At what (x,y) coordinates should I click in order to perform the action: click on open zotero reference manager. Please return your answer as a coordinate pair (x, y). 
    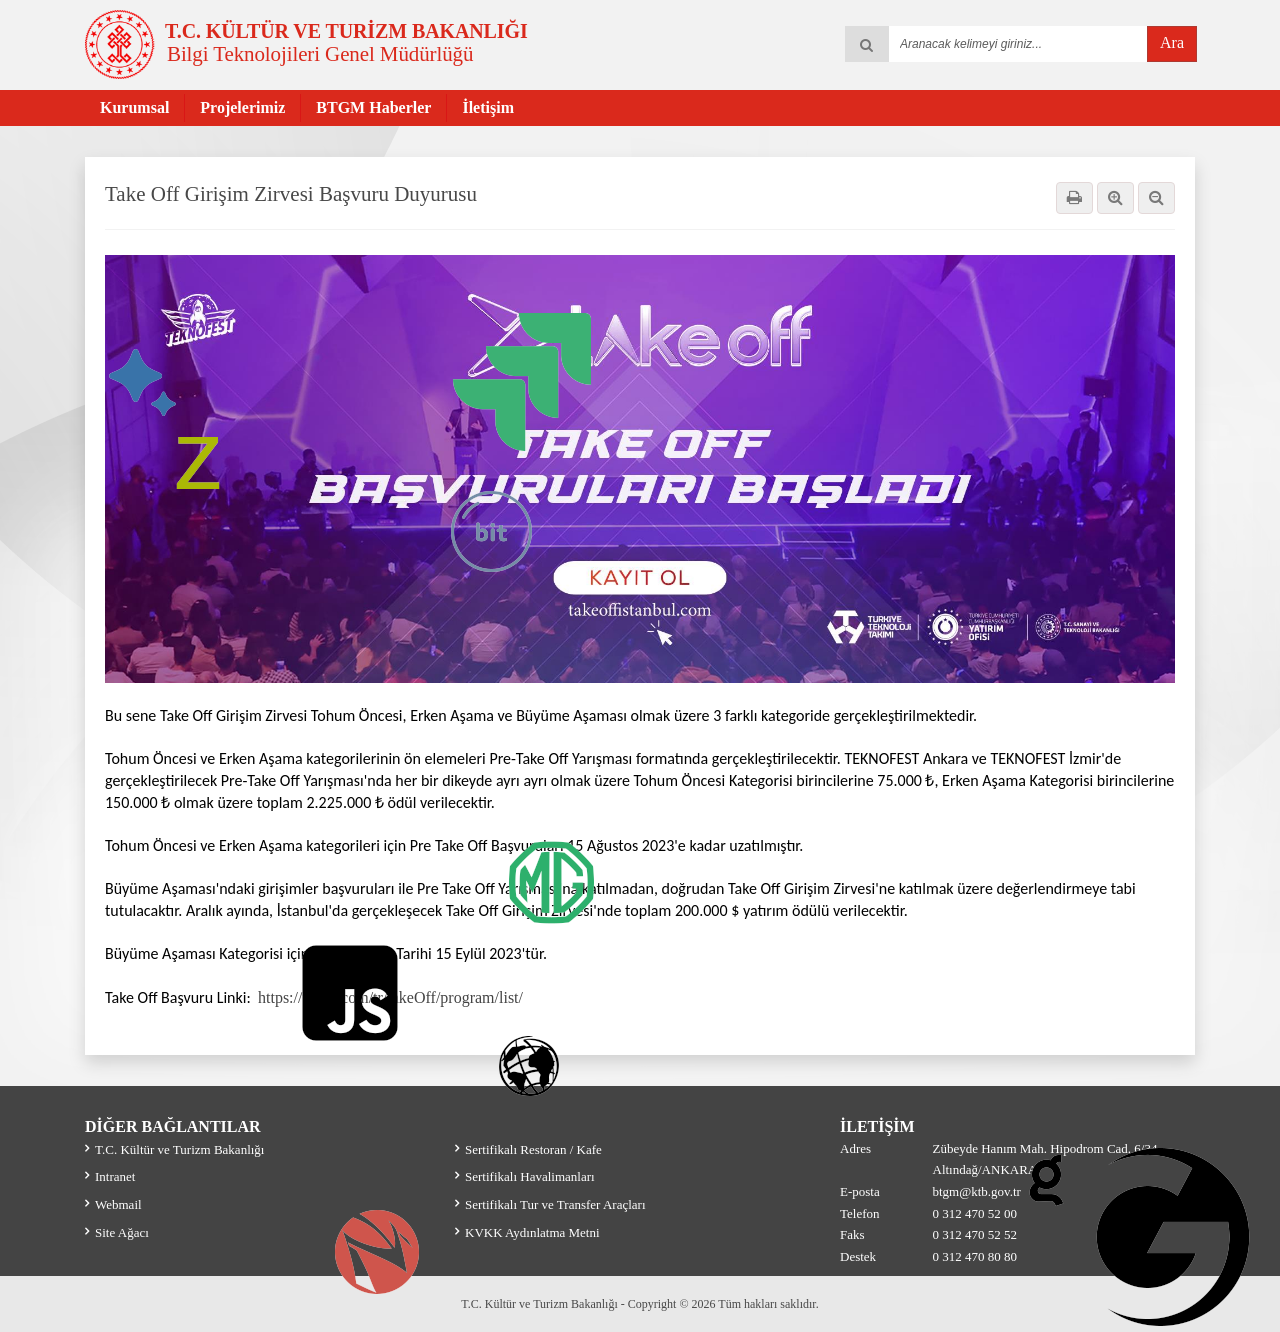
    Looking at the image, I should click on (198, 463).